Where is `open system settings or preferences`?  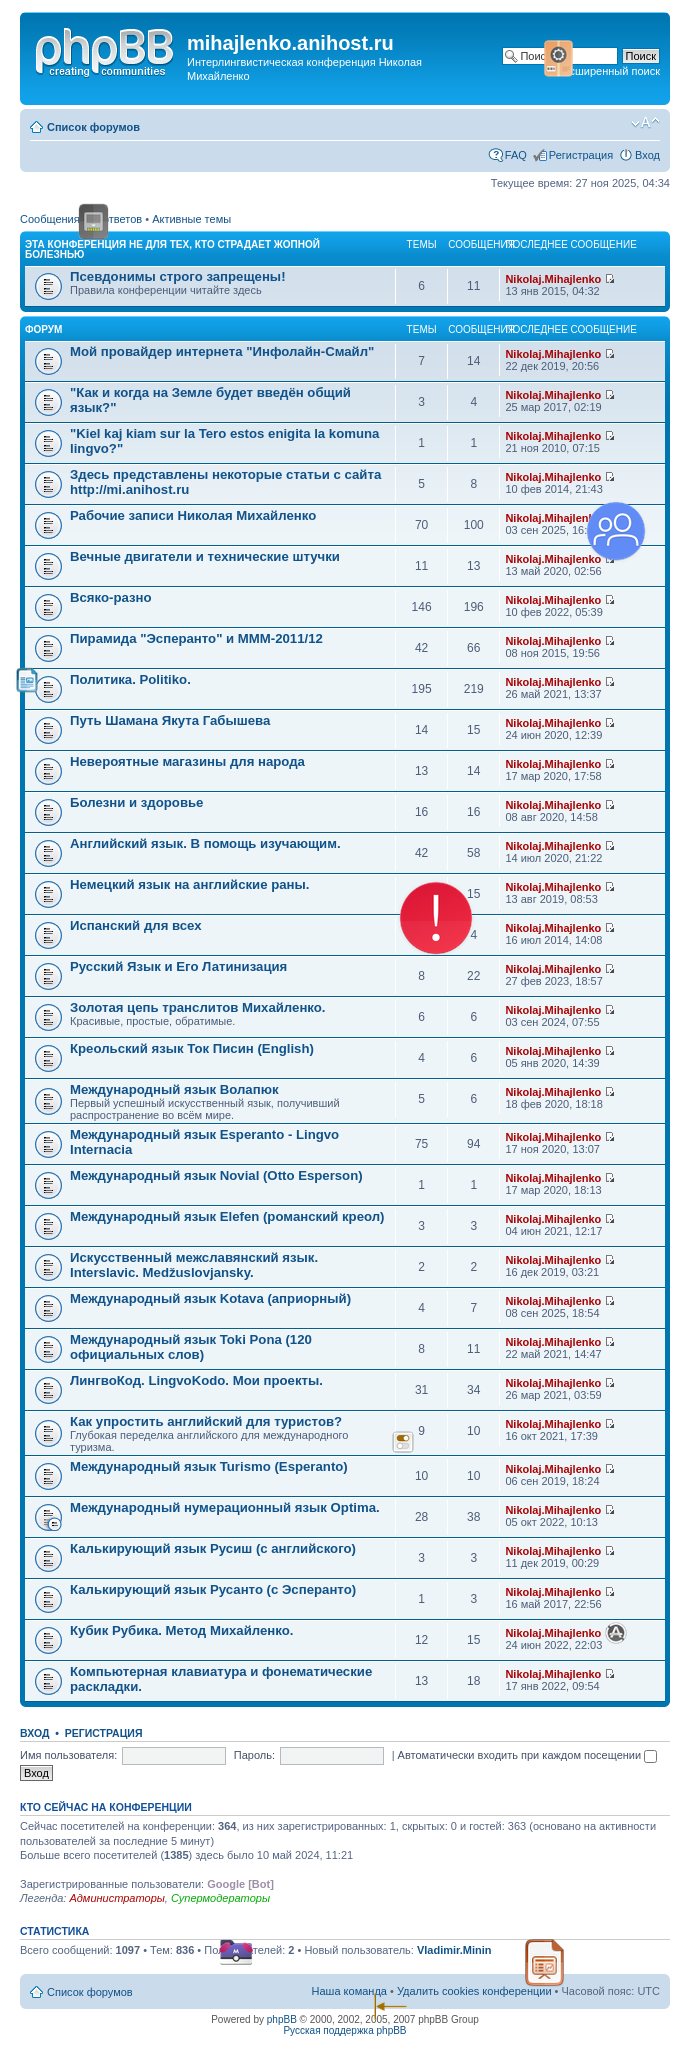 open system settings or preferences is located at coordinates (403, 1442).